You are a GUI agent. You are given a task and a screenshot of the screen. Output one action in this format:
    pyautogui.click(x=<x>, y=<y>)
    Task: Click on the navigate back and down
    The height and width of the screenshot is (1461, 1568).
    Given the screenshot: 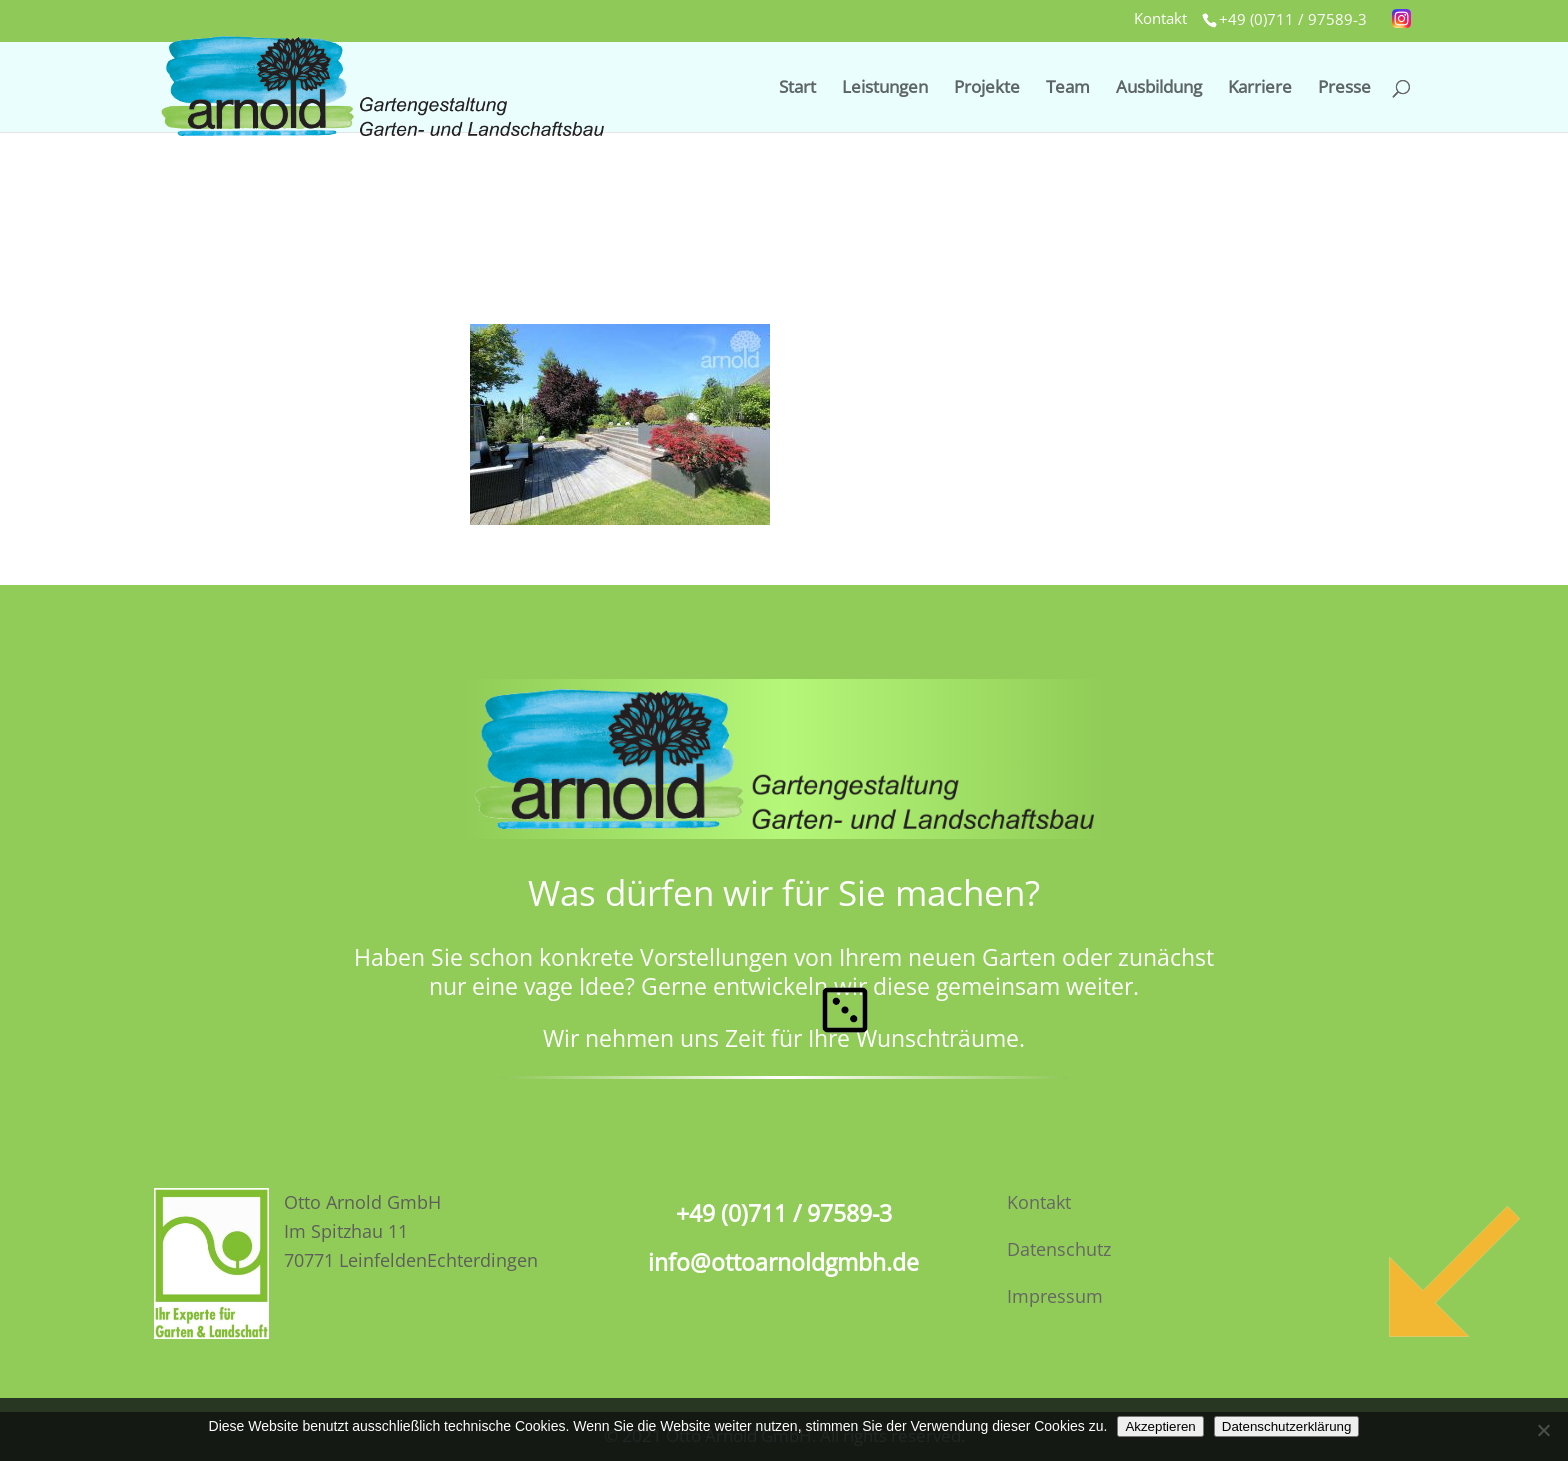 What is the action you would take?
    pyautogui.click(x=1451, y=1274)
    